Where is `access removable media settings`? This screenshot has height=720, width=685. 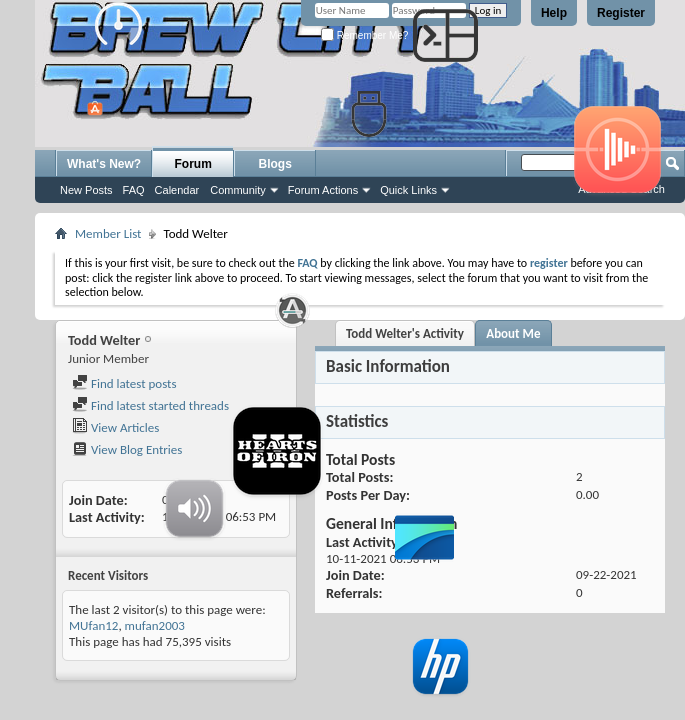 access removable media settings is located at coordinates (369, 114).